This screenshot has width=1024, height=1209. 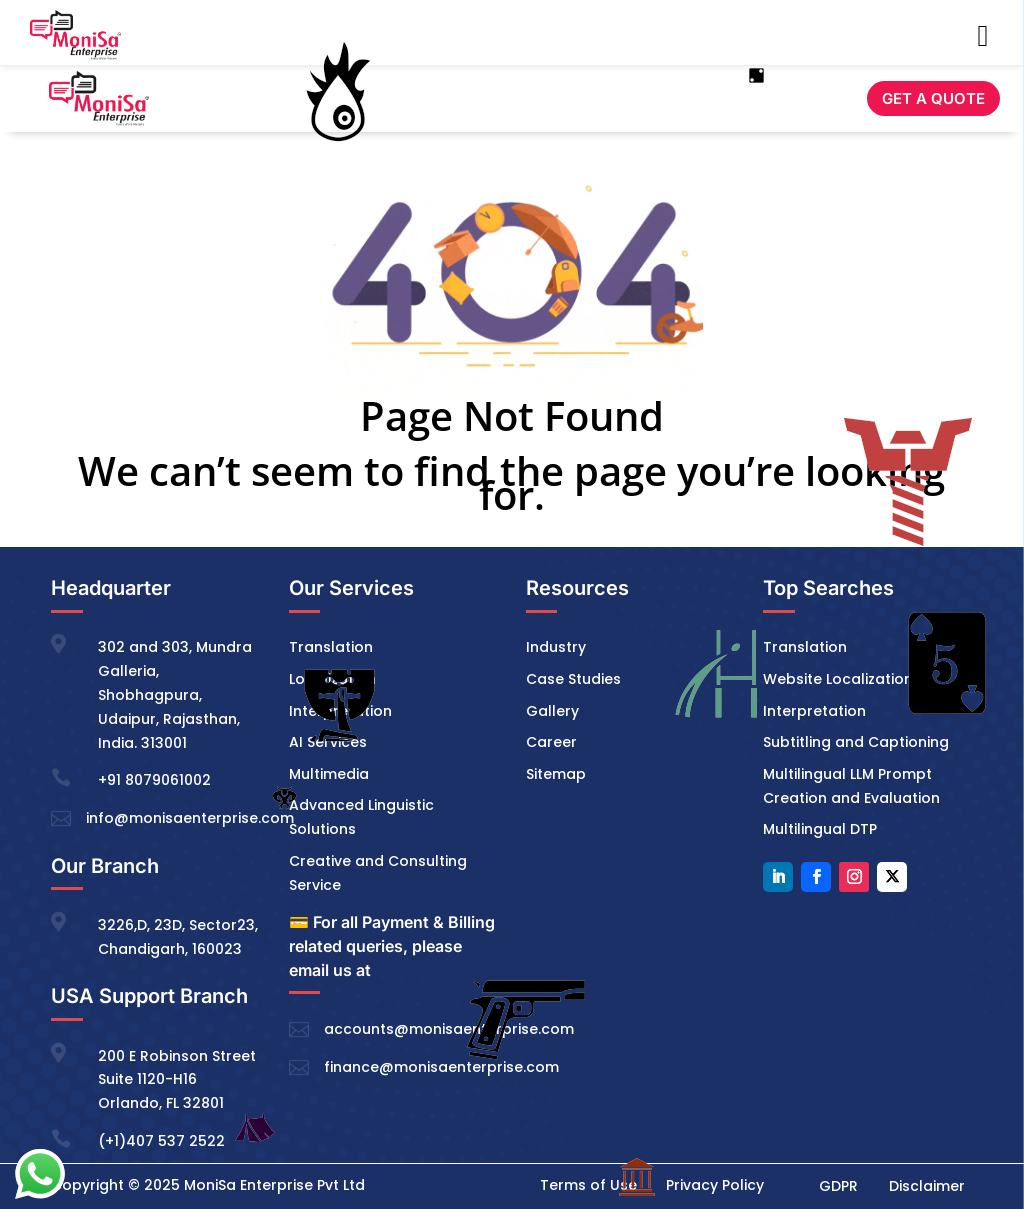 I want to click on access camping or outdoor activity features, so click(x=255, y=1128).